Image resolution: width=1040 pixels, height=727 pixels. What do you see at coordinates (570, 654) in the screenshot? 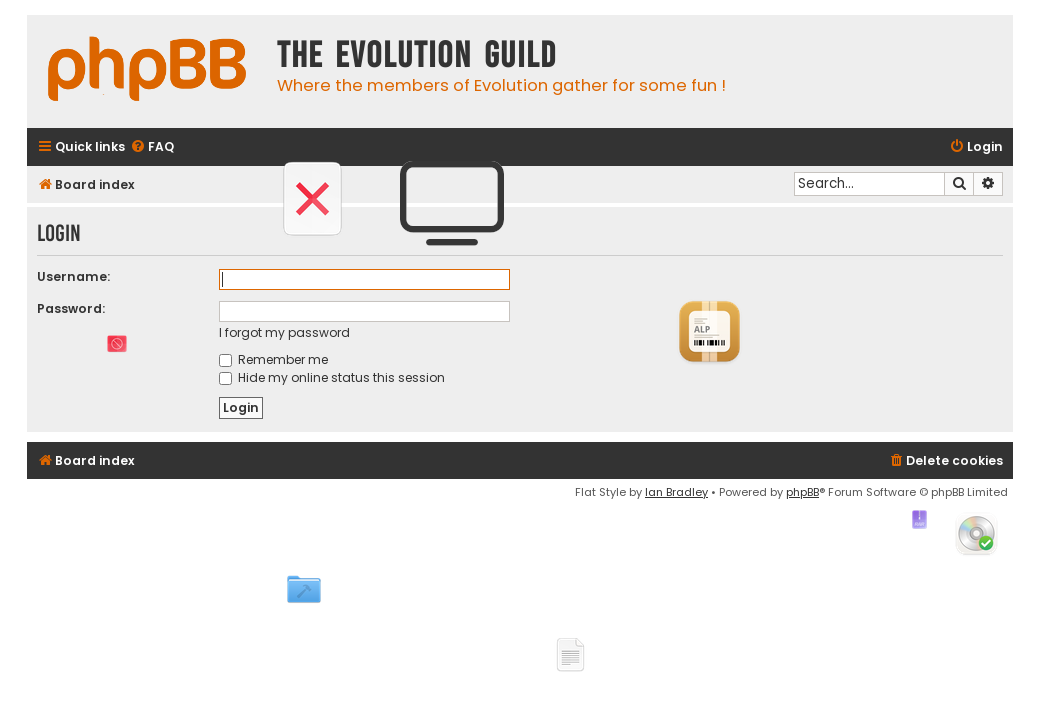
I see `open a text file` at bounding box center [570, 654].